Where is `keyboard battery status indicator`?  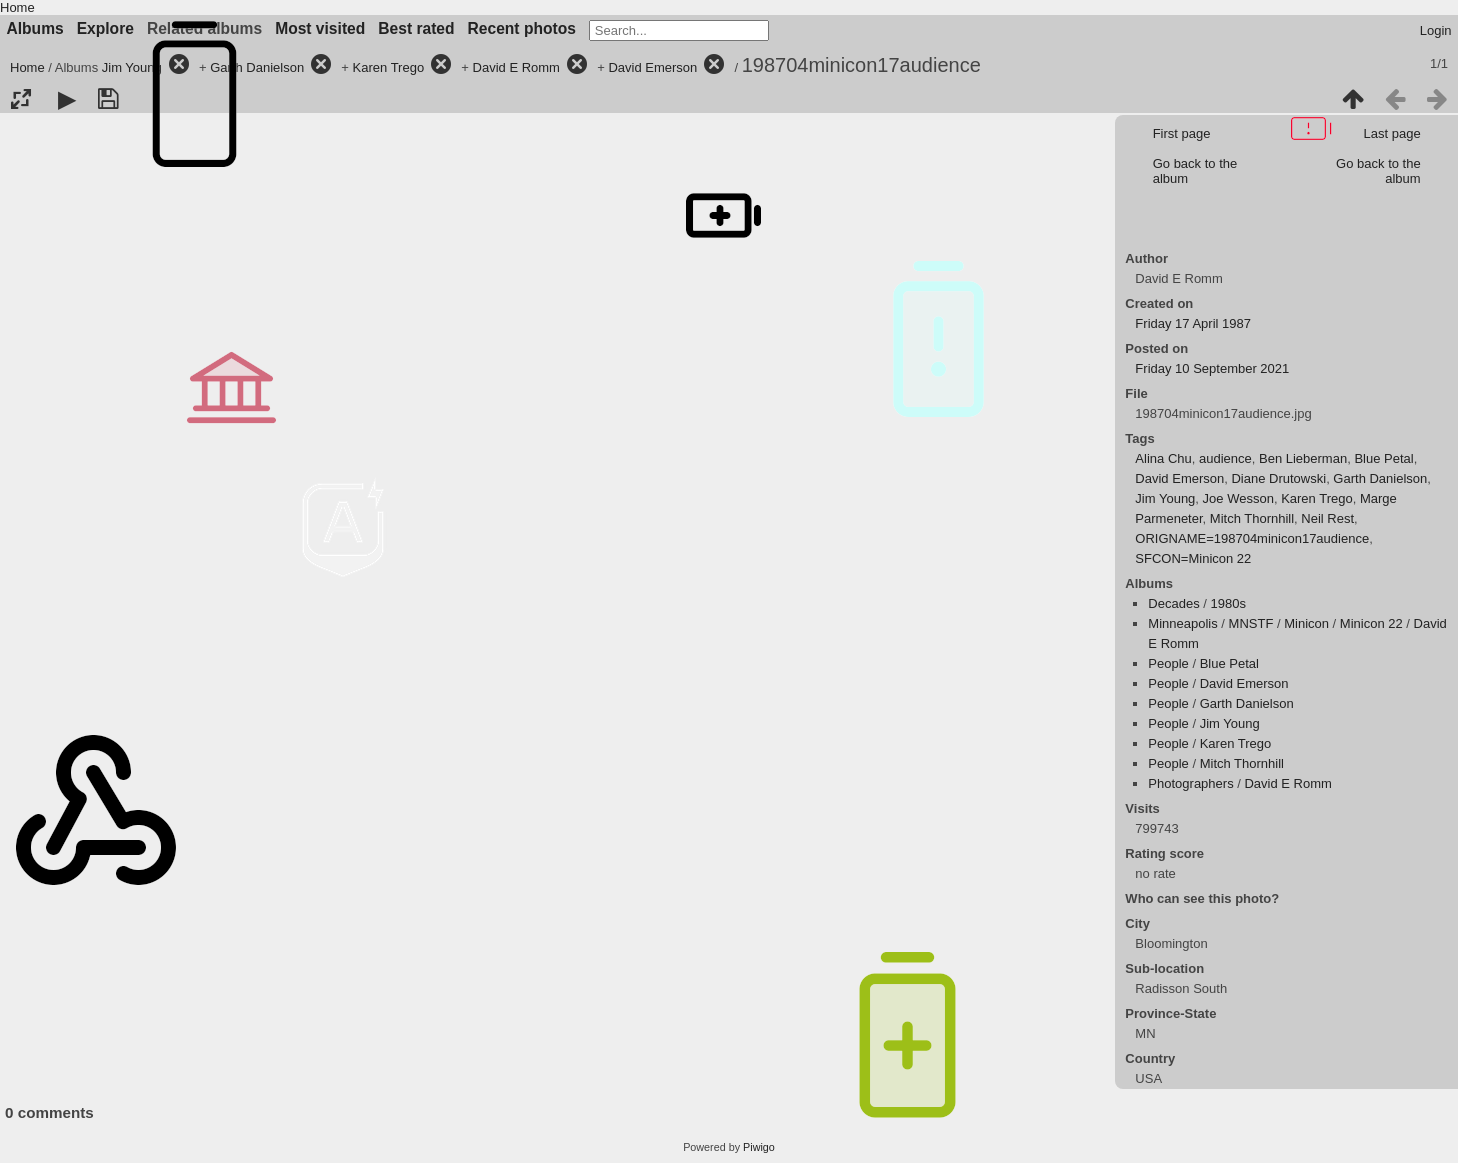 keyboard battery status indicator is located at coordinates (343, 527).